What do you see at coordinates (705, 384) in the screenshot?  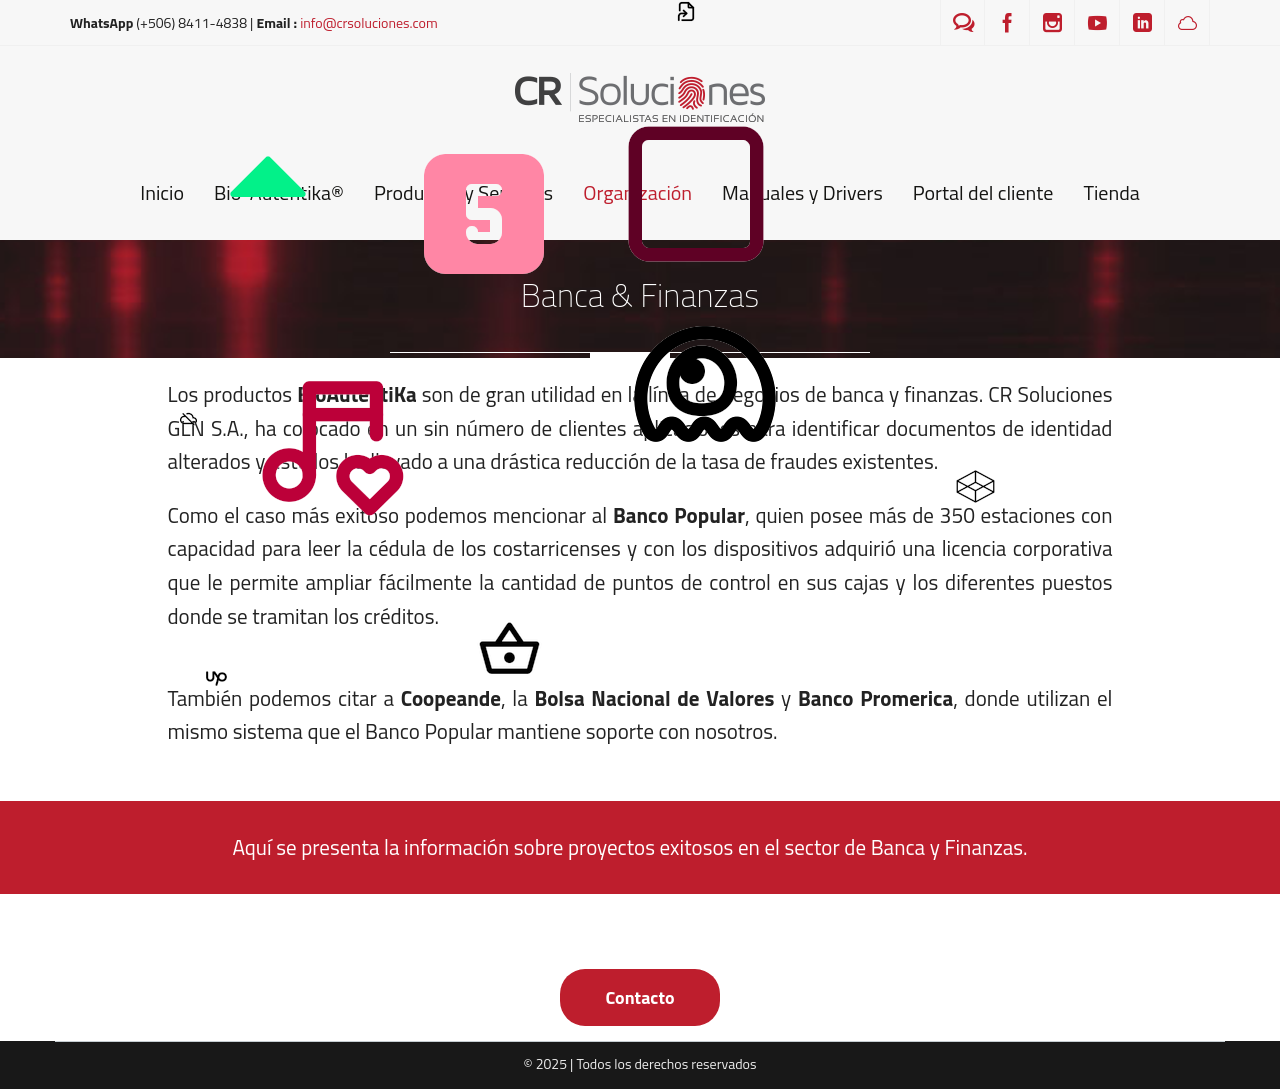 I see `livewire framework branding` at bounding box center [705, 384].